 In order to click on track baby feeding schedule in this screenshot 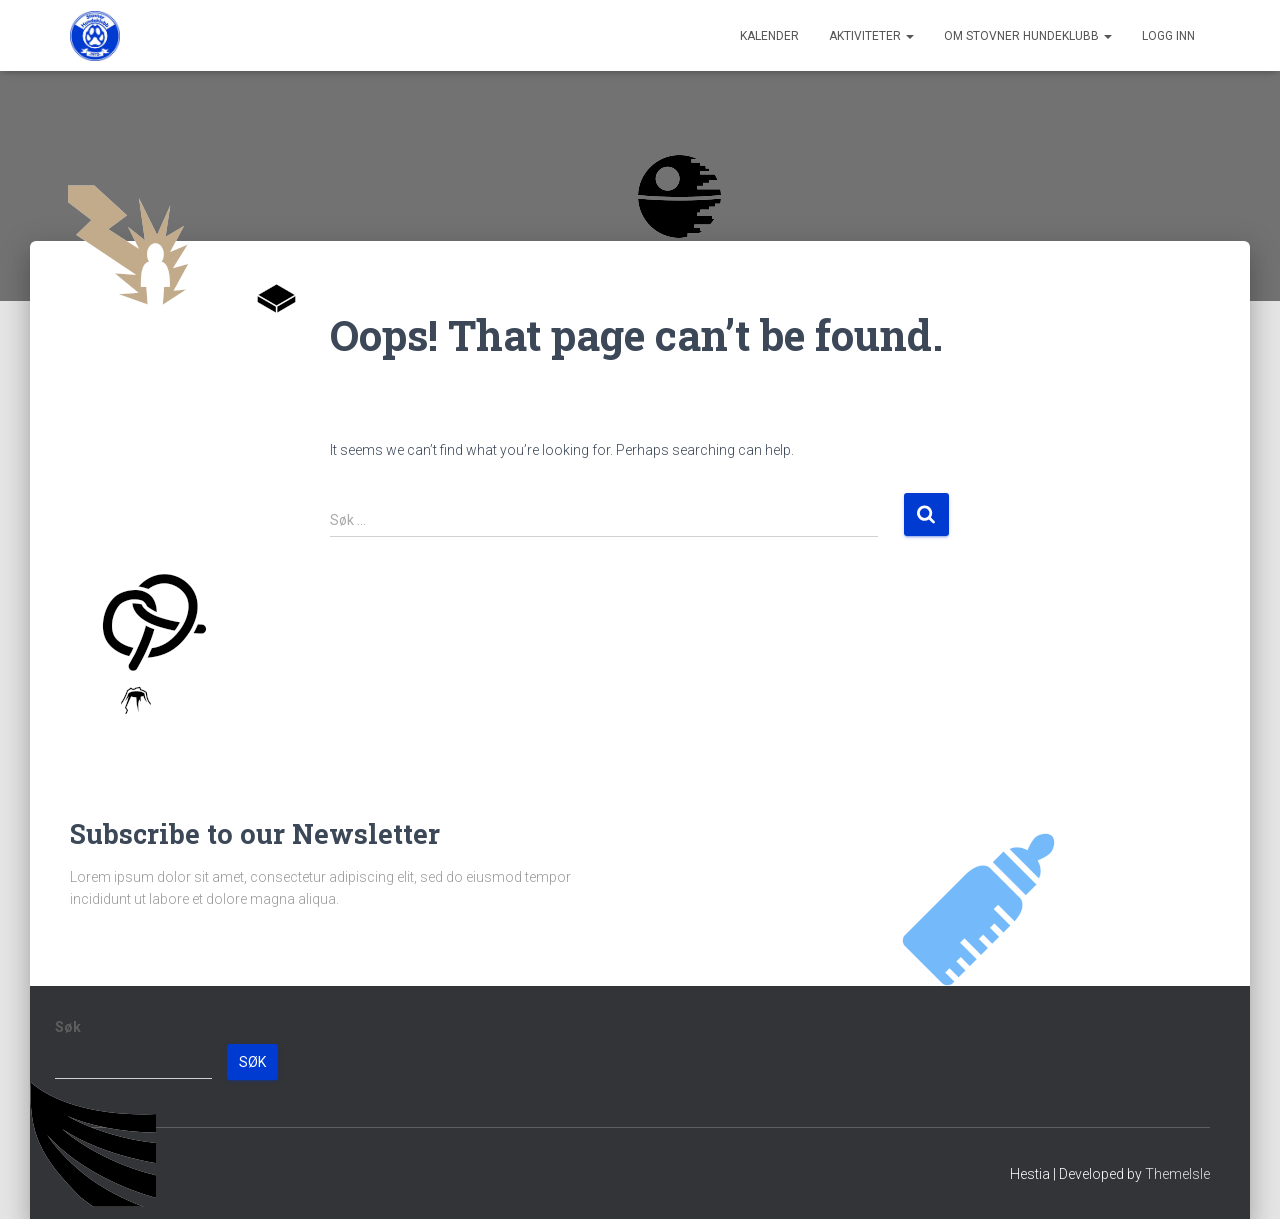, I will do `click(978, 909)`.